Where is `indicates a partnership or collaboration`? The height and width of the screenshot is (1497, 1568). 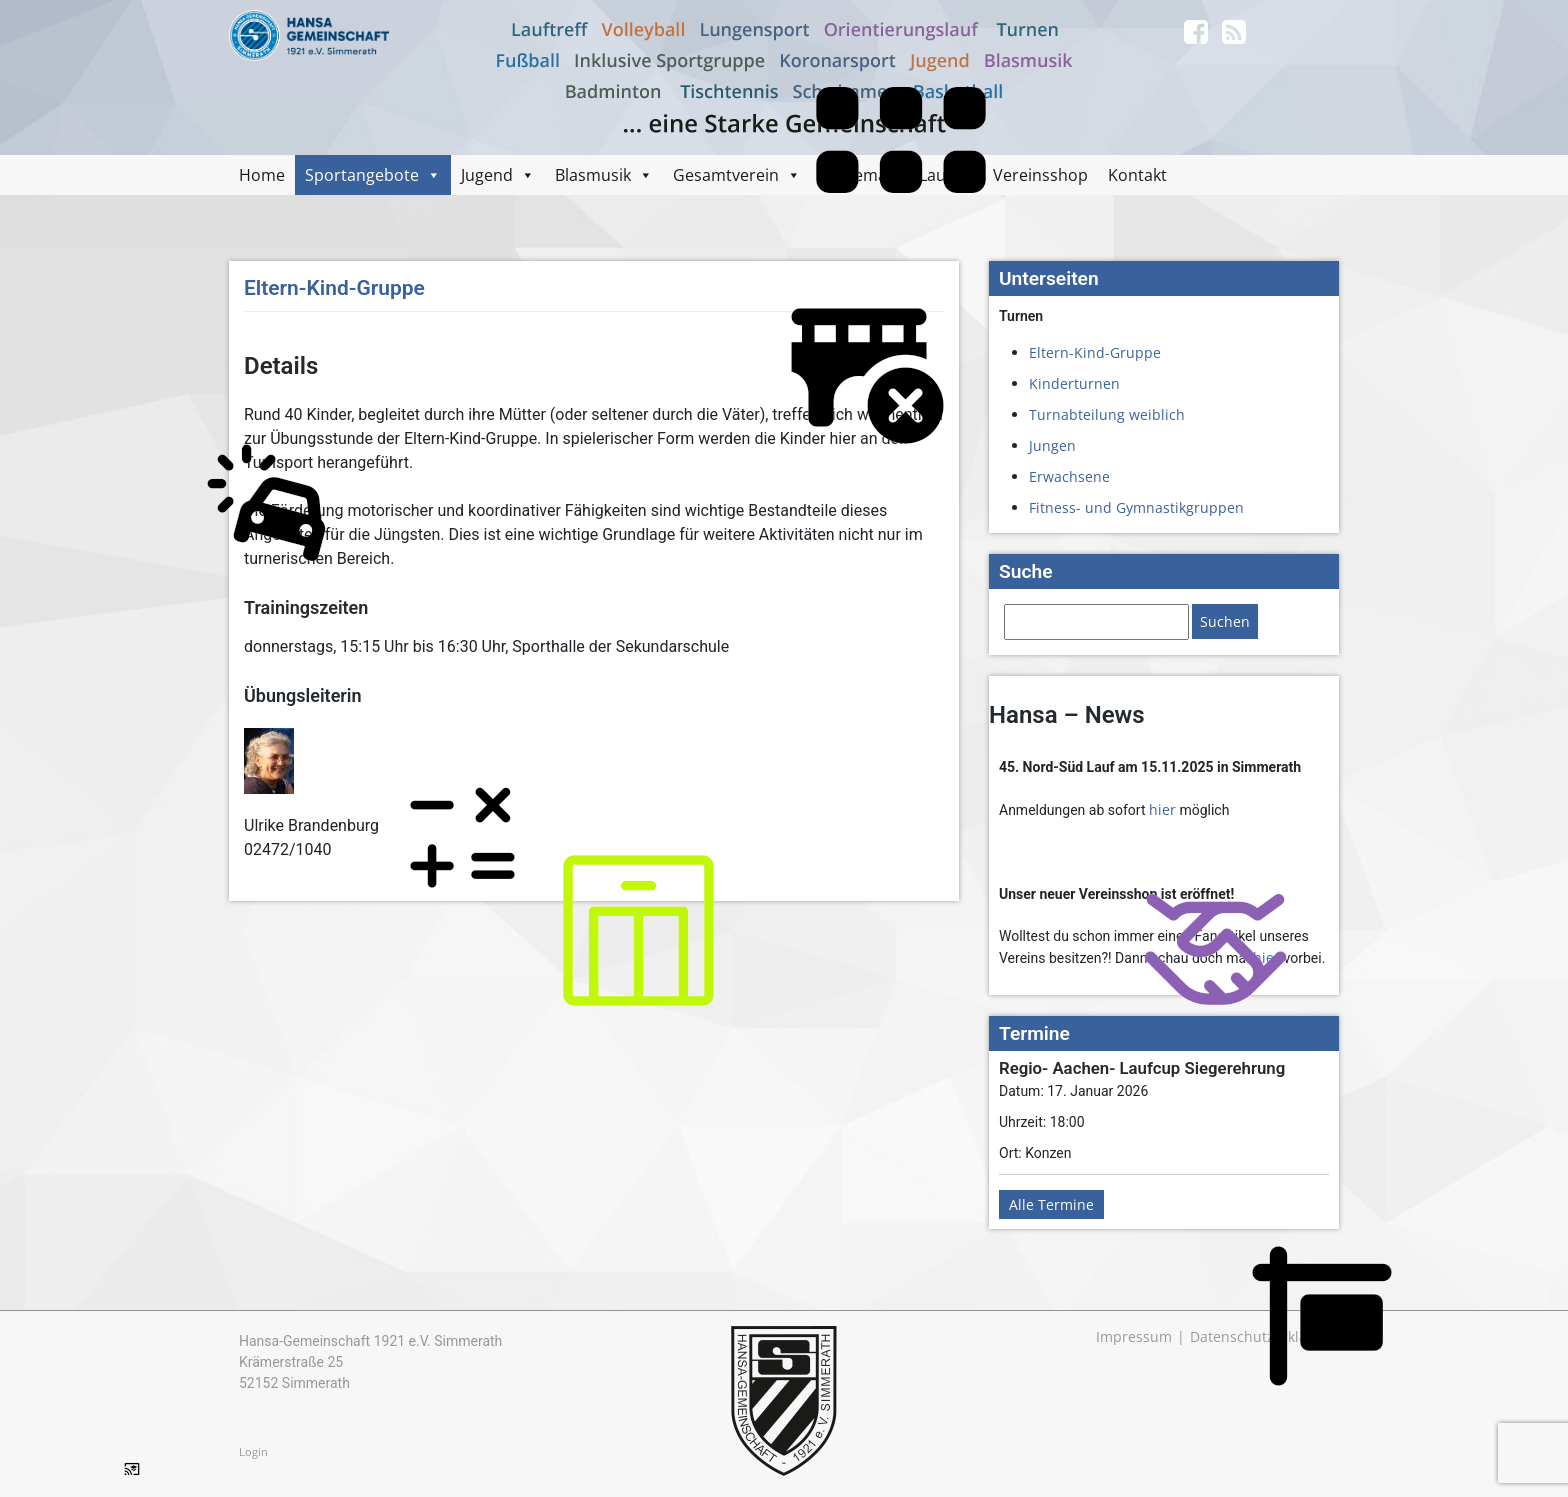 indicates a partnership or collaboration is located at coordinates (1215, 947).